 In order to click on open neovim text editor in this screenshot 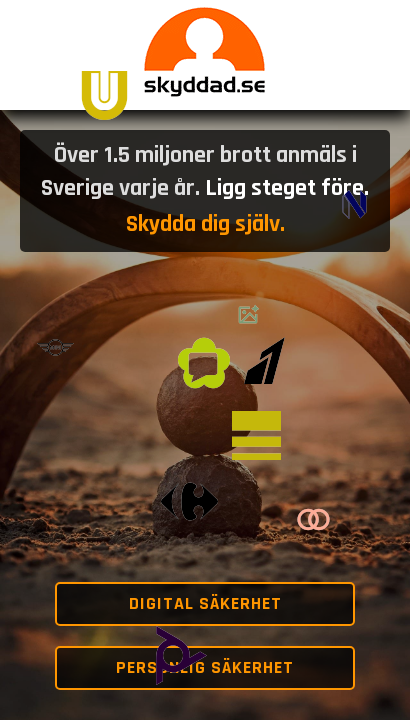, I will do `click(354, 204)`.